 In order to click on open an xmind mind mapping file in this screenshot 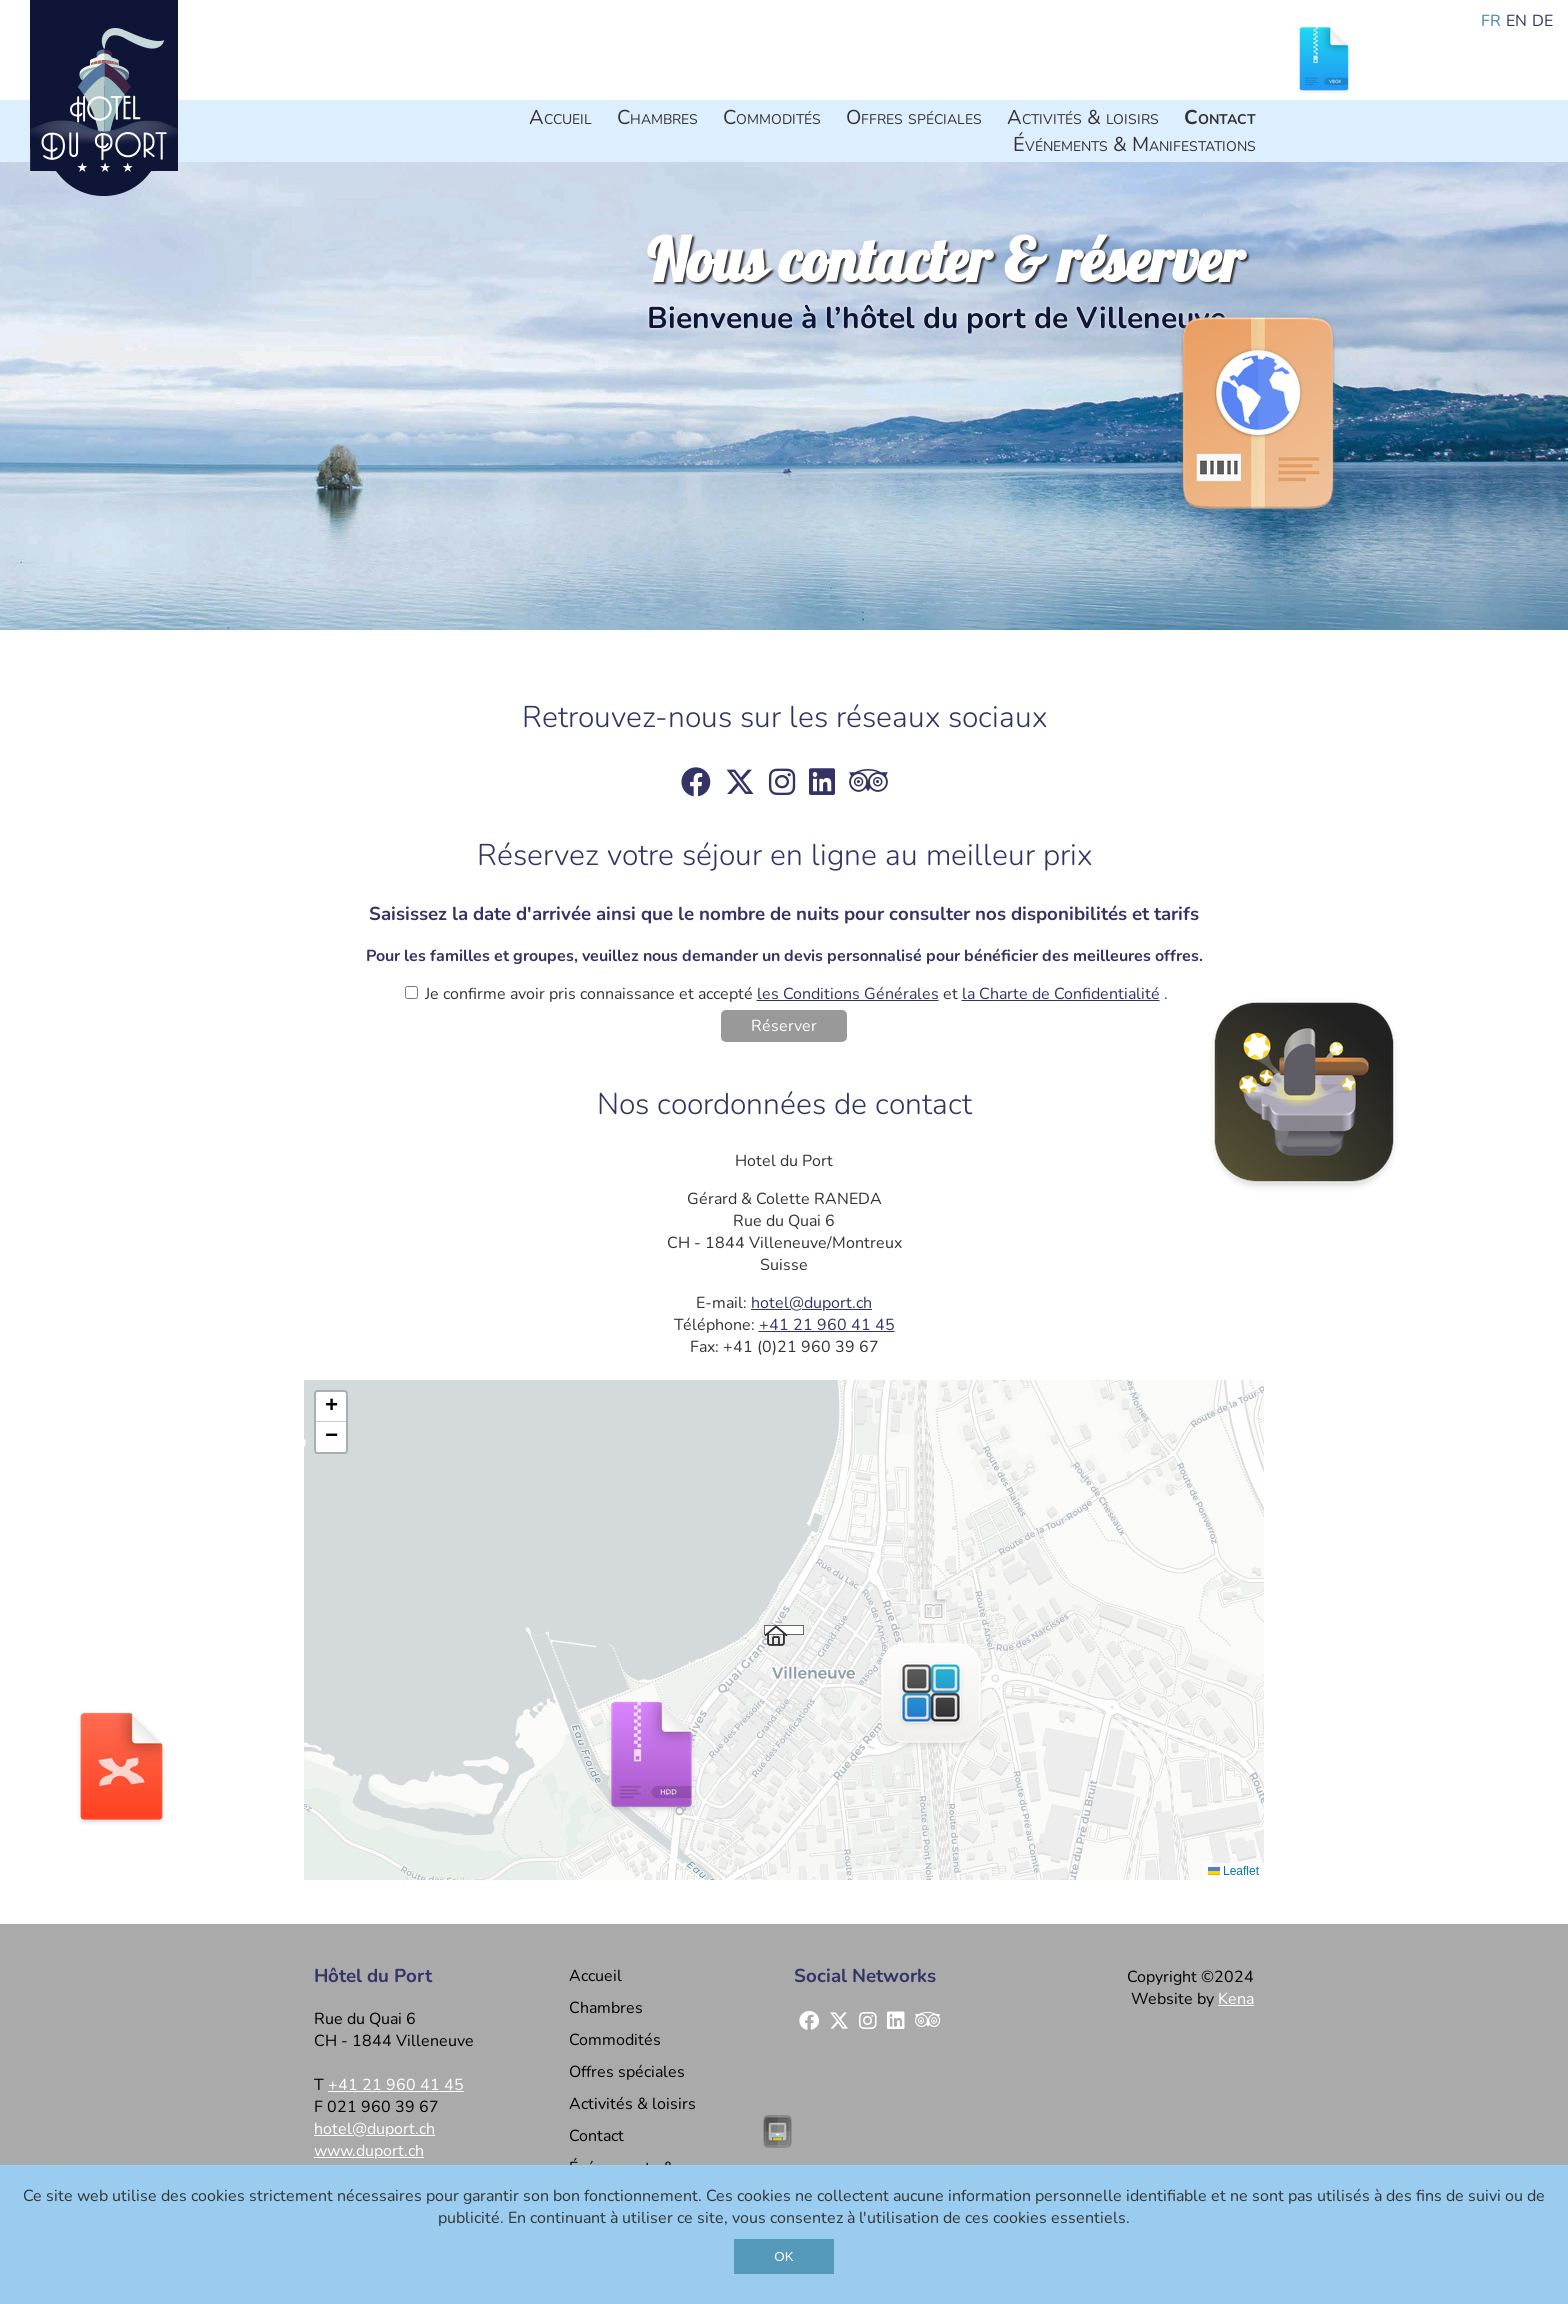, I will do `click(121, 1768)`.